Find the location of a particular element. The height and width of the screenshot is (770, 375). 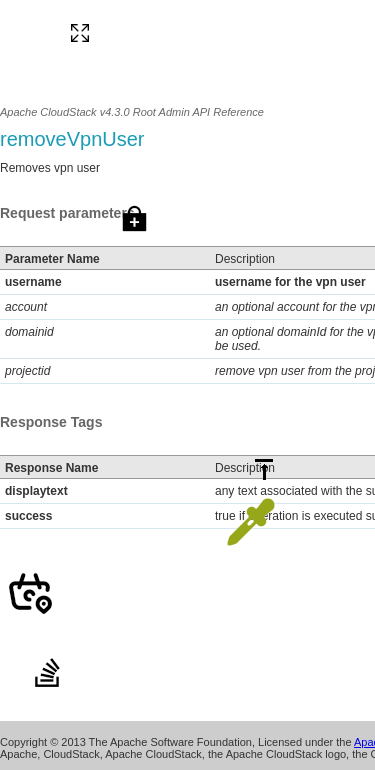

view pickup location for your basket is located at coordinates (29, 591).